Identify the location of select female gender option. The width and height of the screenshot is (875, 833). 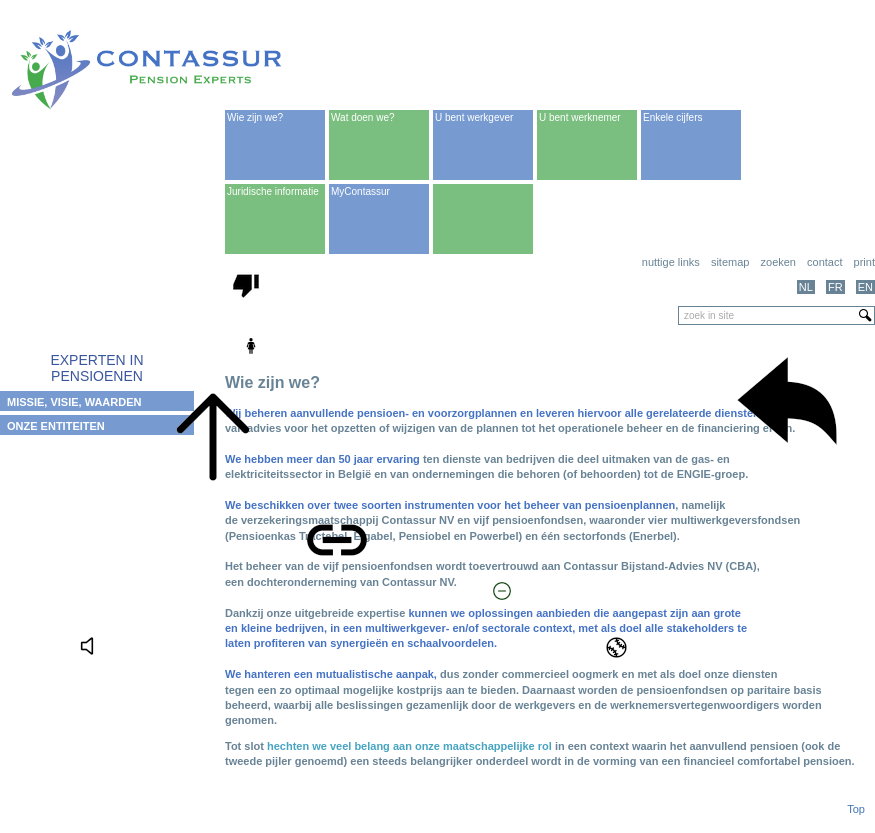
(251, 346).